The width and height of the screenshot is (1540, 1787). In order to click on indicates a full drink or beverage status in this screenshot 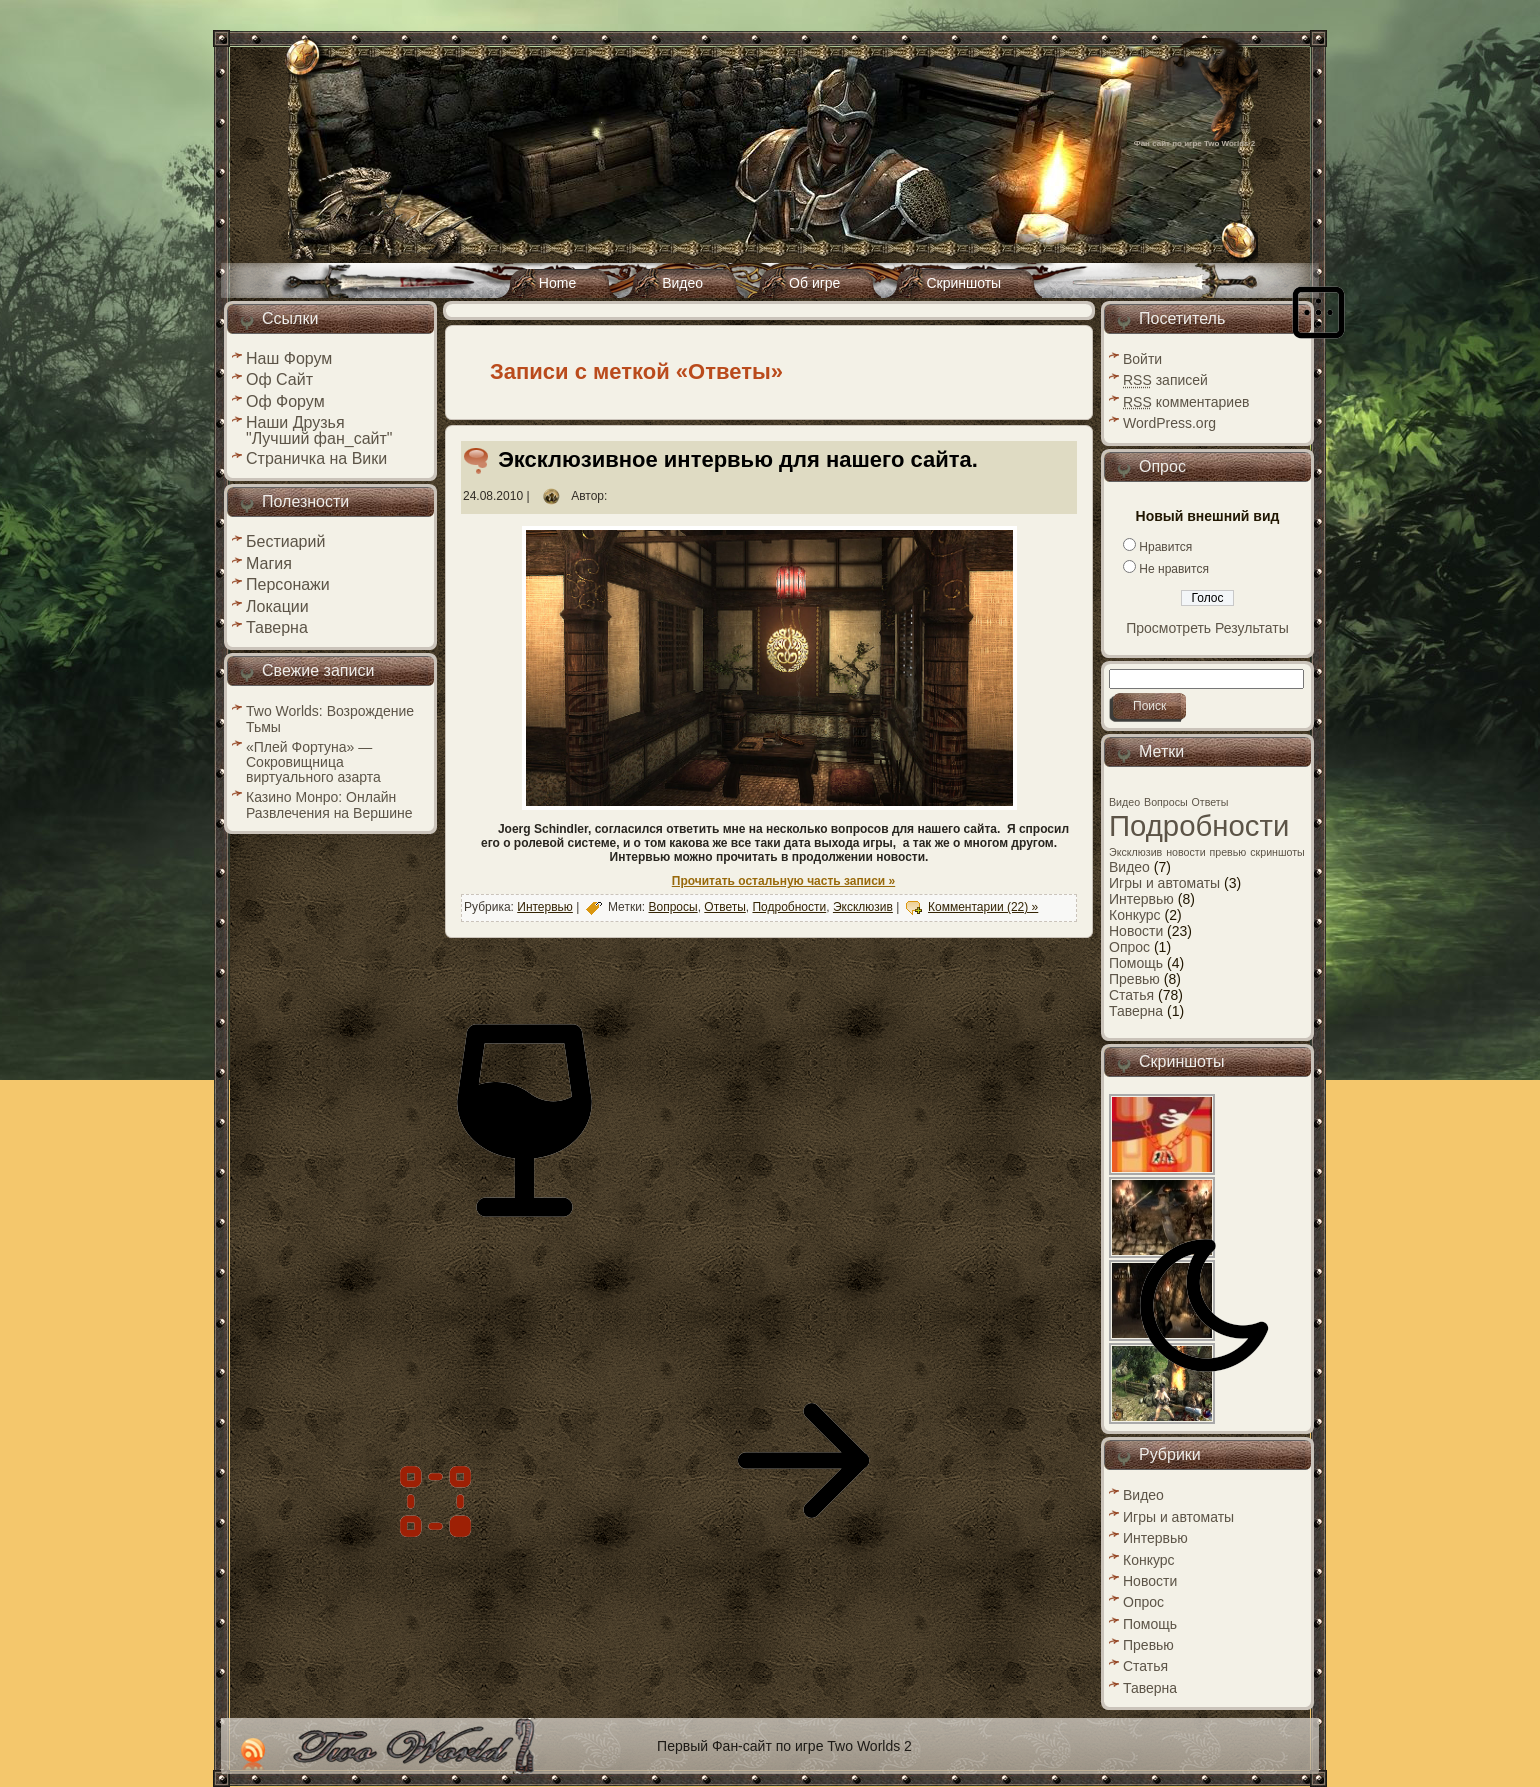, I will do `click(524, 1120)`.